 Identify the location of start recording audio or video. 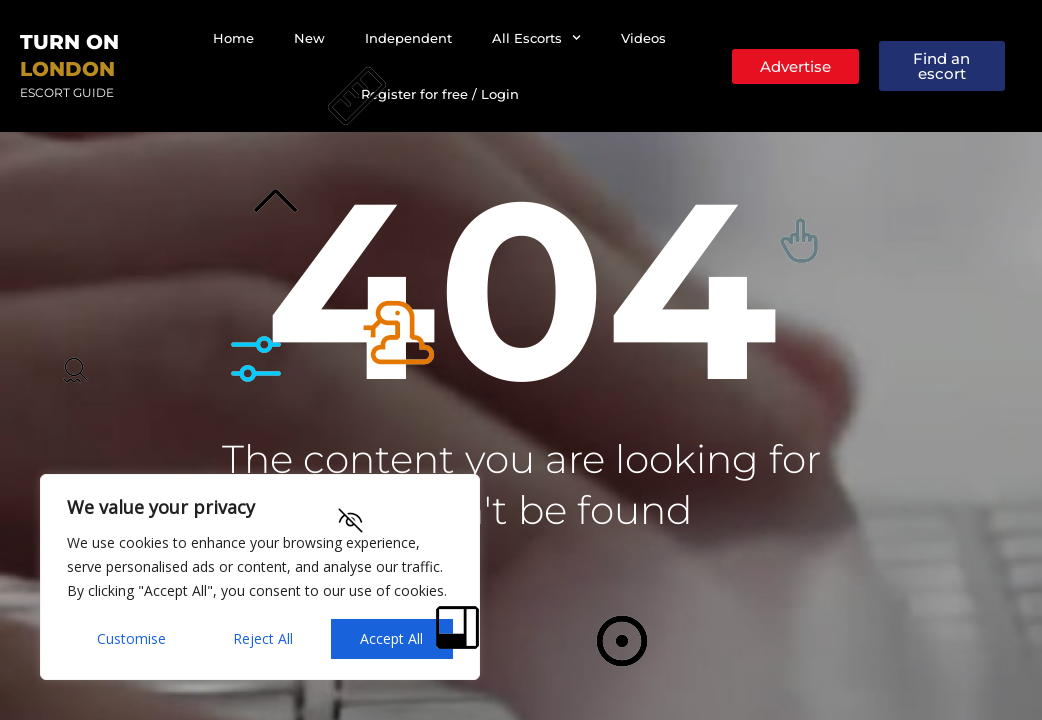
(622, 641).